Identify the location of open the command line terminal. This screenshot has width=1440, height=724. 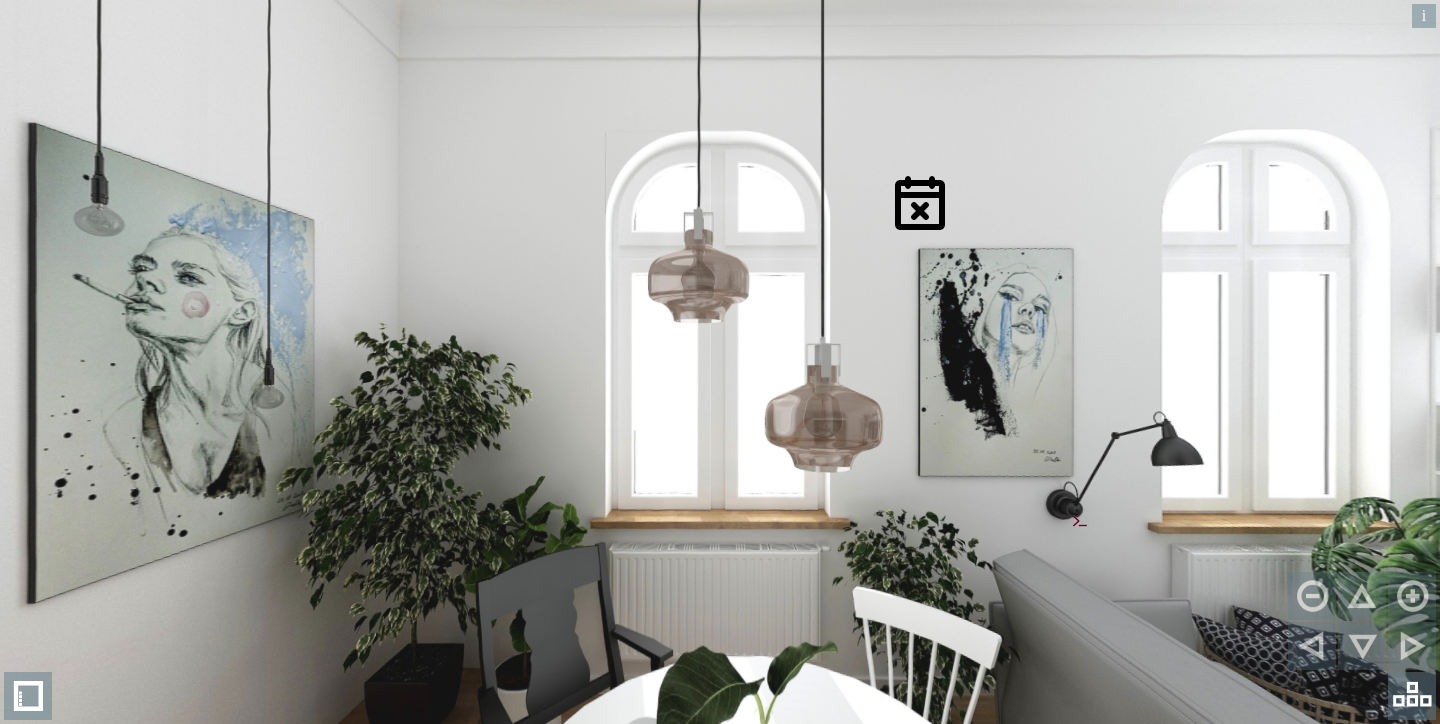
(1080, 521).